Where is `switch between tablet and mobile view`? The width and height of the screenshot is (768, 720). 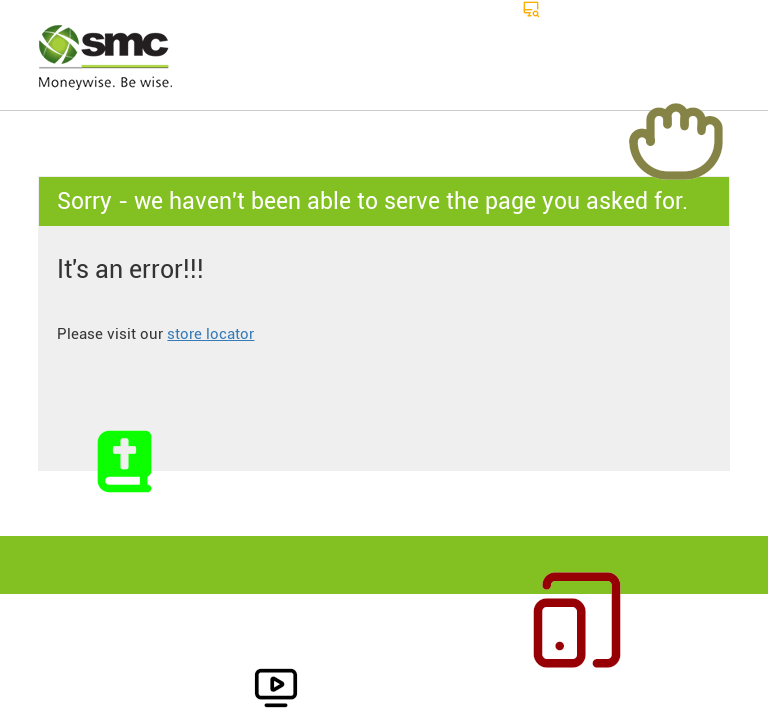 switch between tablet and mobile view is located at coordinates (577, 620).